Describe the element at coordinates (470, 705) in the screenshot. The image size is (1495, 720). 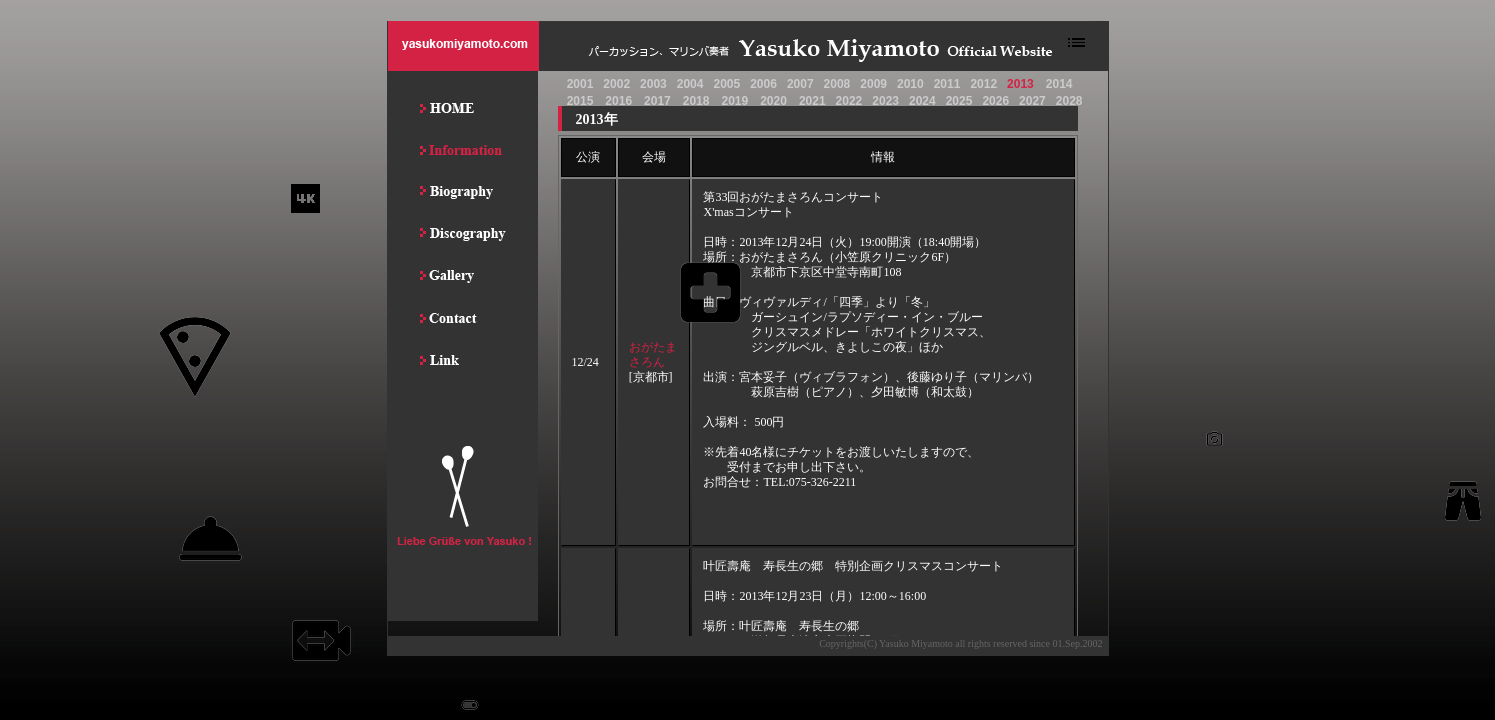
I see `toggle switch in the on/enabled state` at that location.